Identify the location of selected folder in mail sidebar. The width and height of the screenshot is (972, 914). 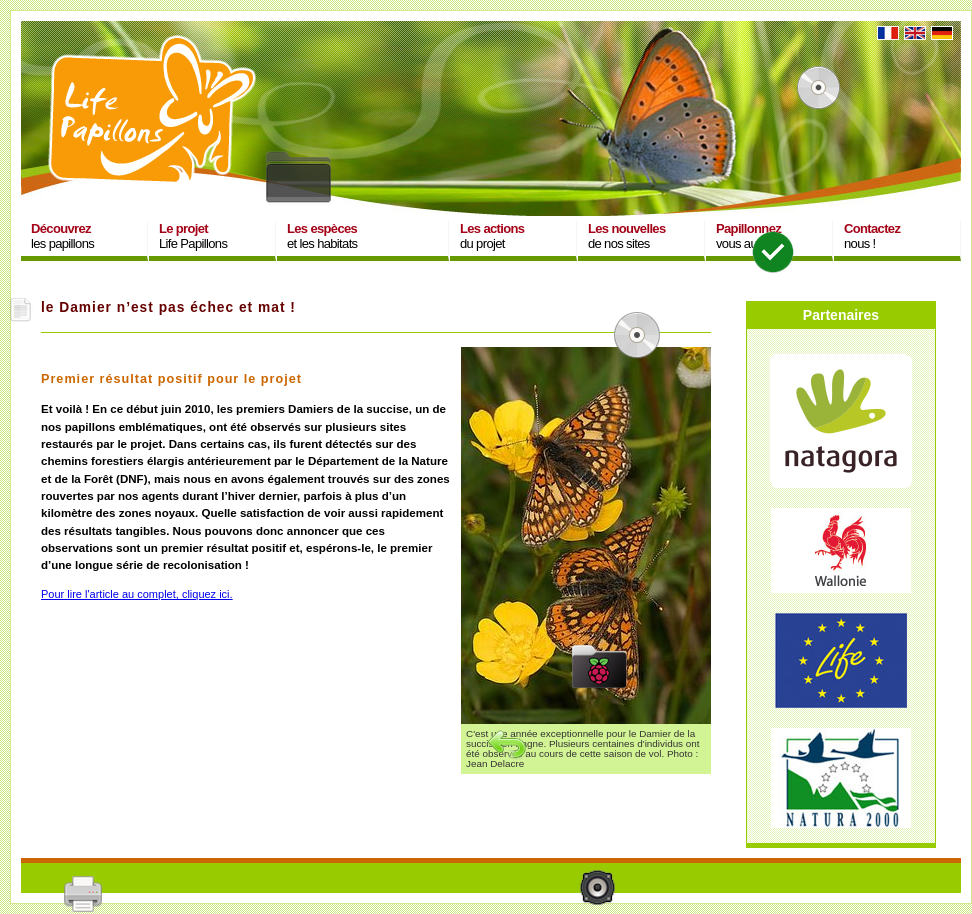
(298, 176).